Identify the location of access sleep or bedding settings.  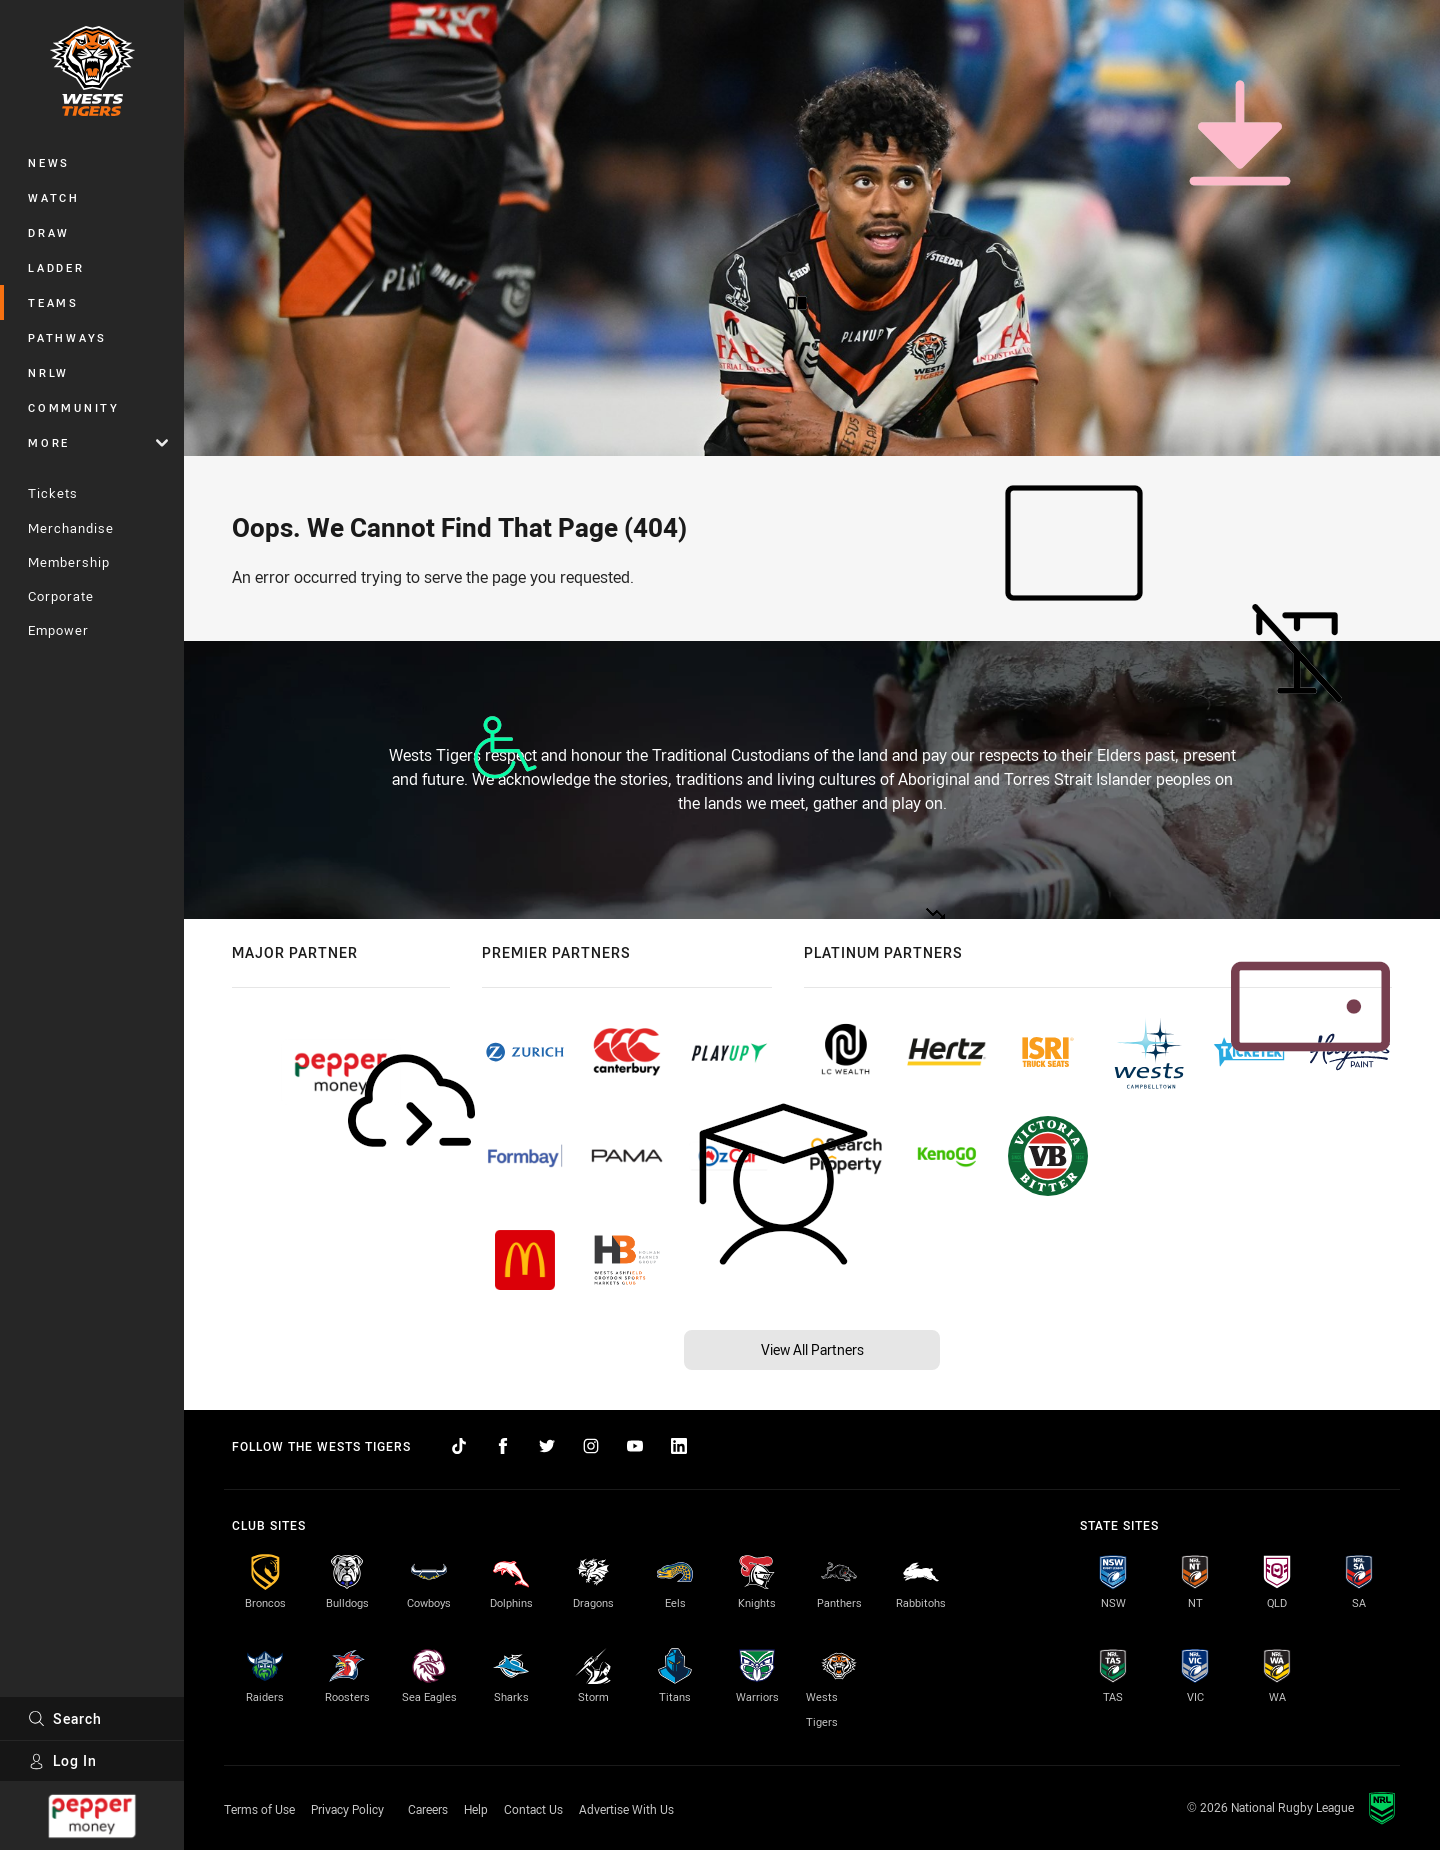
(797, 303).